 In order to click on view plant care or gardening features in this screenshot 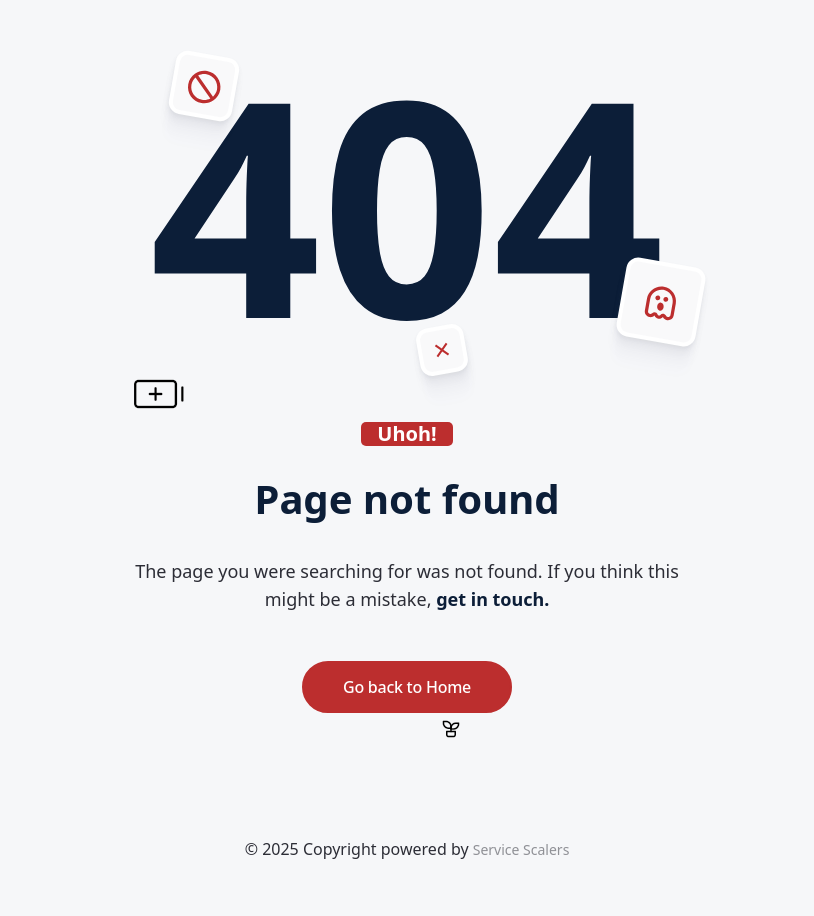, I will do `click(451, 729)`.